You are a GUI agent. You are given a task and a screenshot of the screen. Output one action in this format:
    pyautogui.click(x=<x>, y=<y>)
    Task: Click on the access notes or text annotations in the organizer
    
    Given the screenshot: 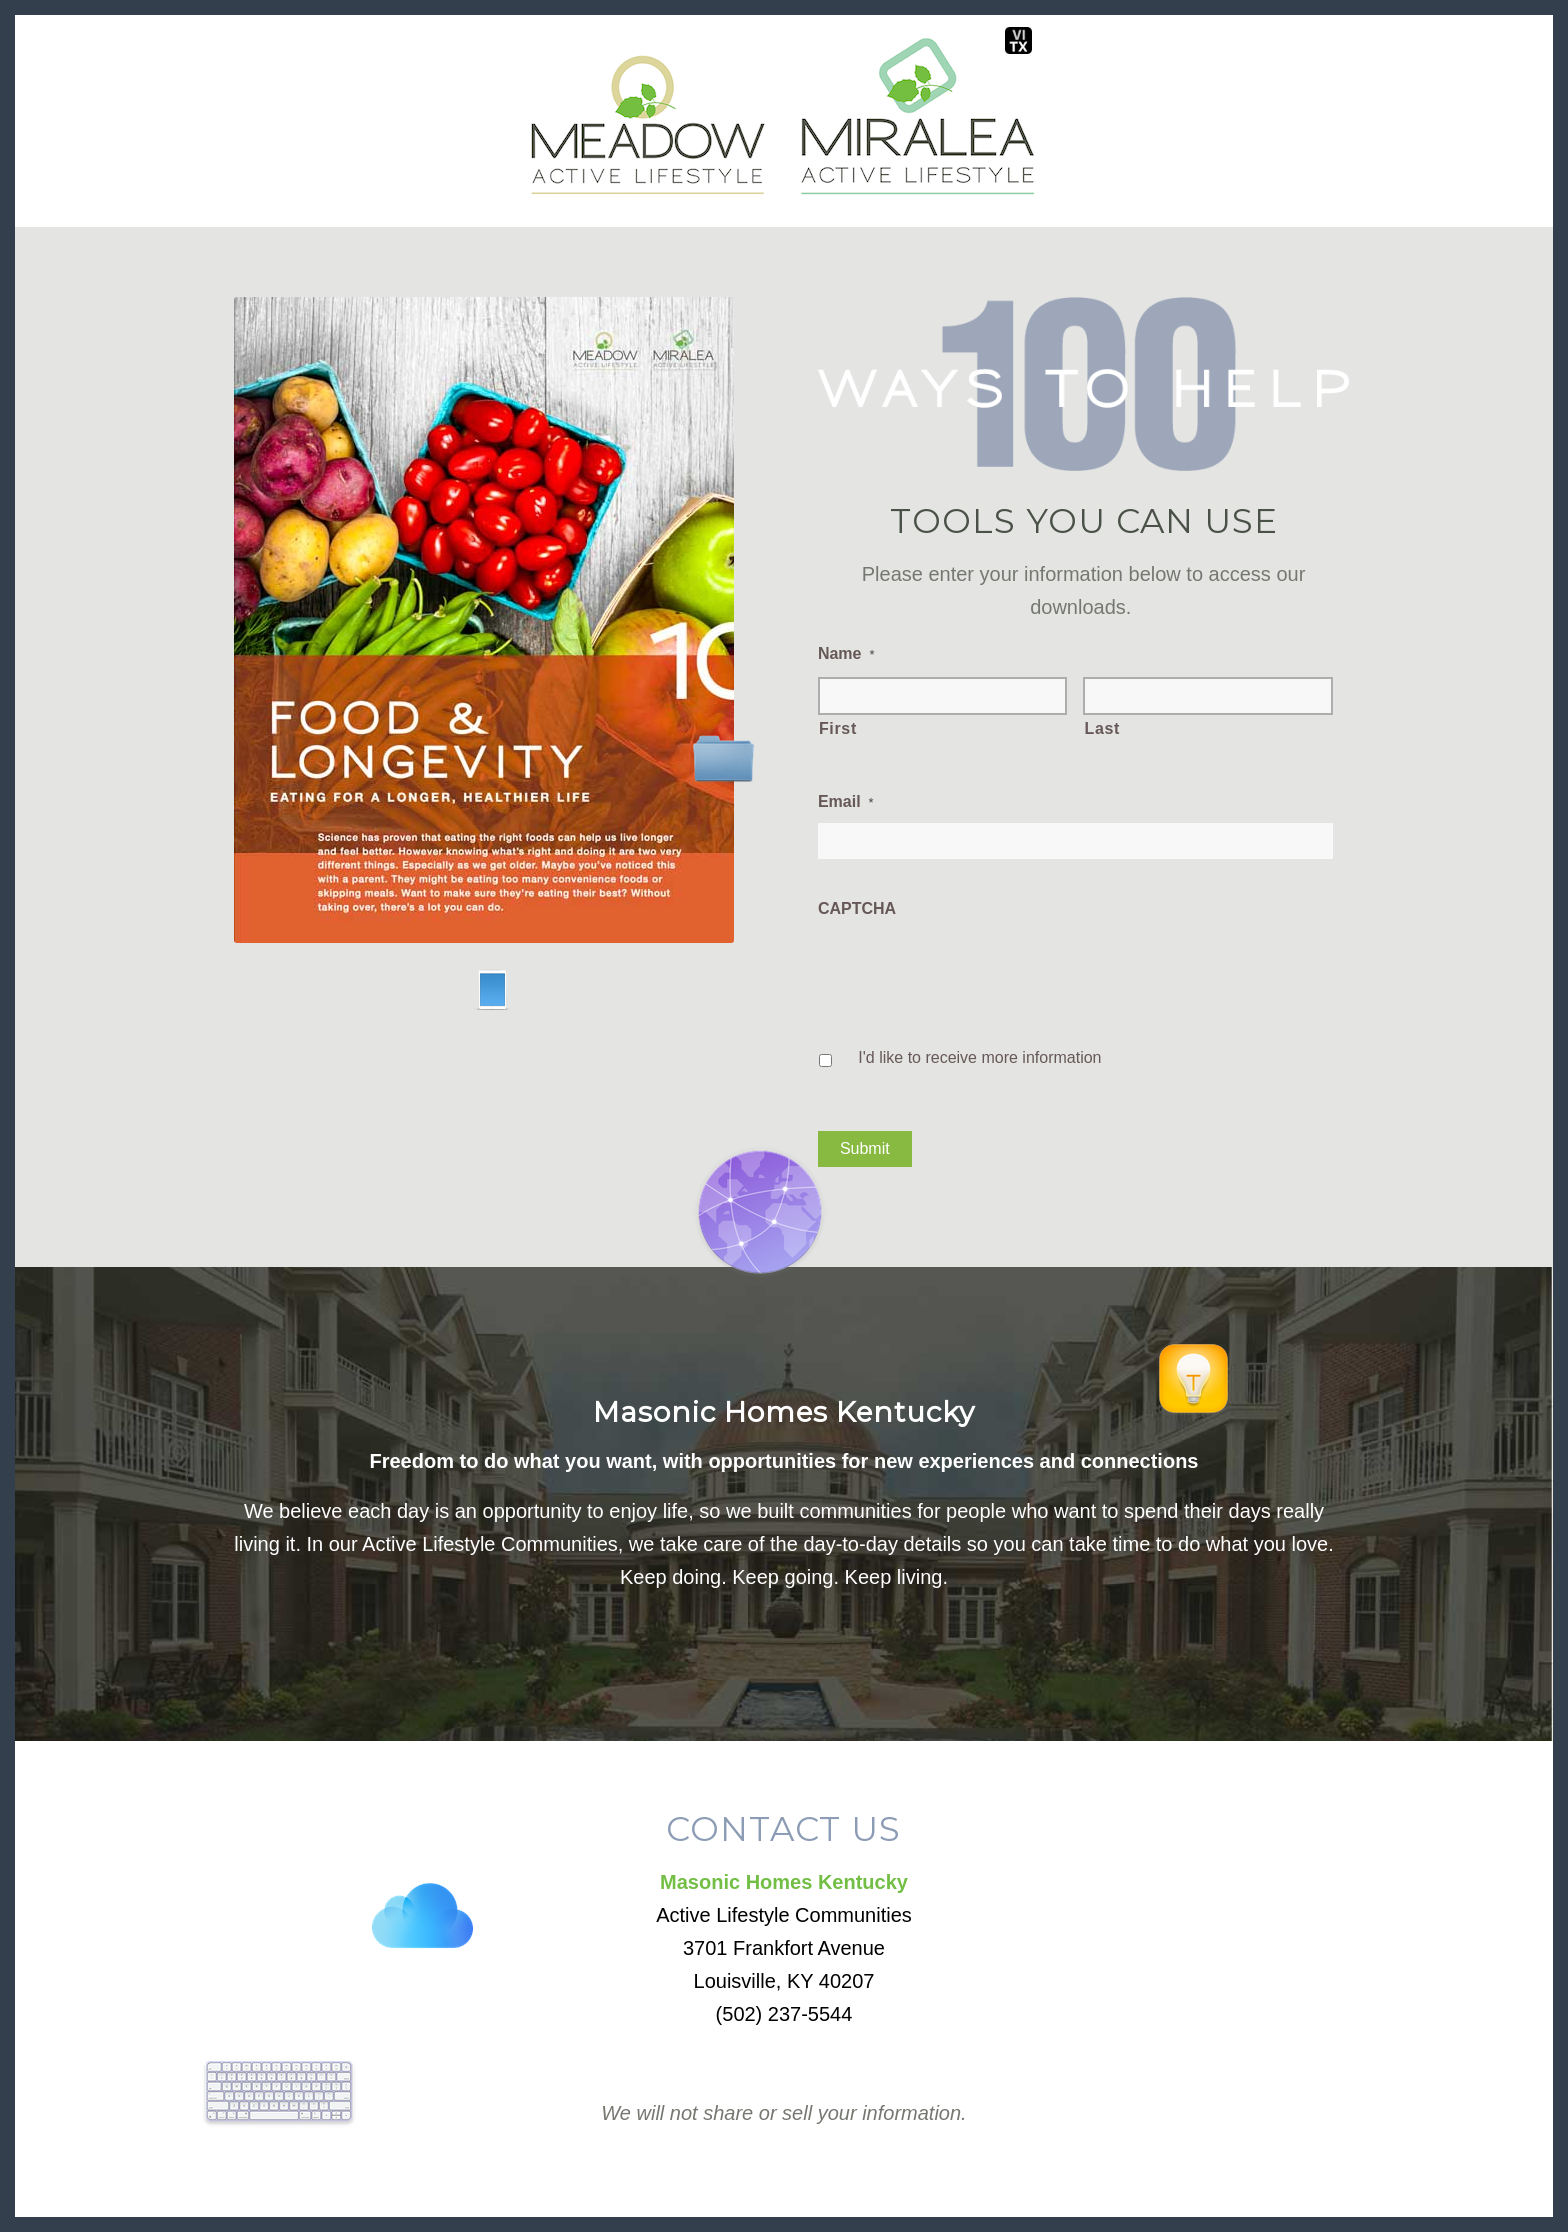 What is the action you would take?
    pyautogui.click(x=723, y=760)
    